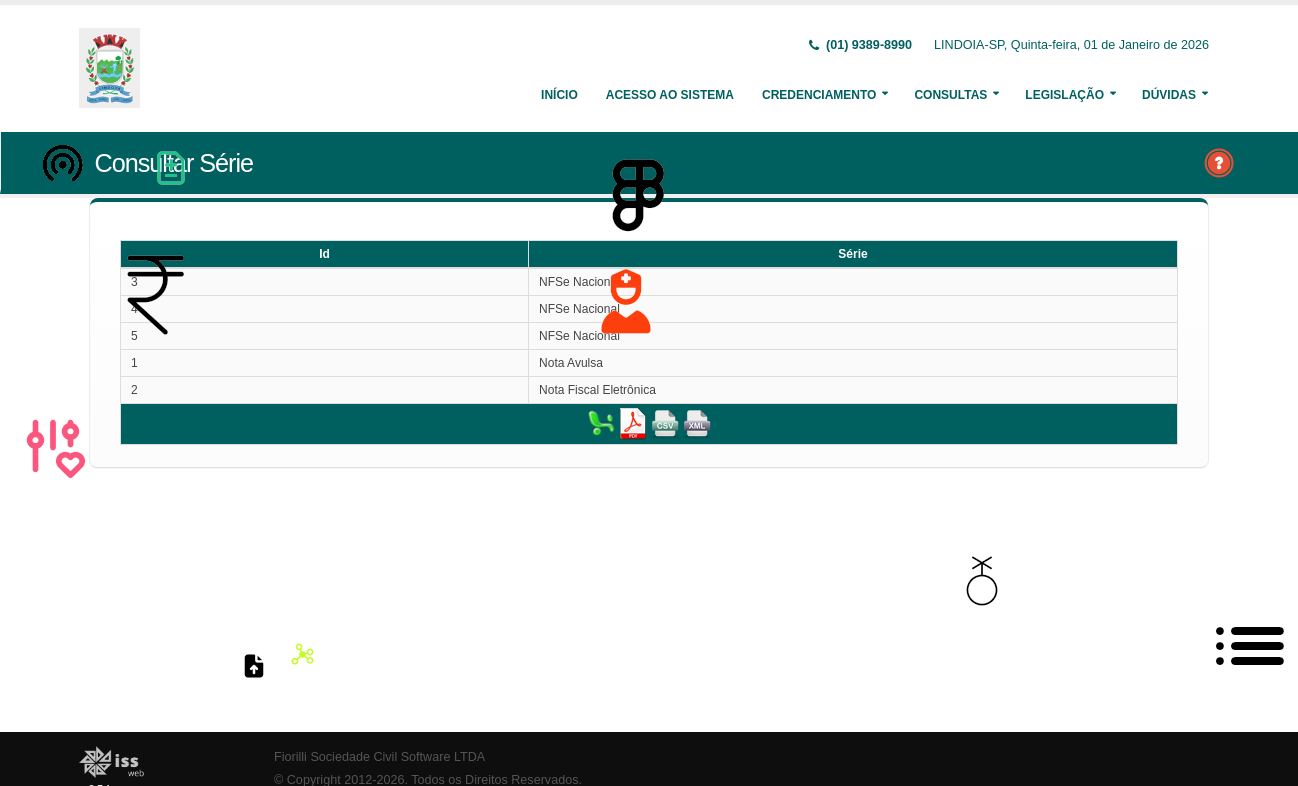 Image resolution: width=1298 pixels, height=786 pixels. What do you see at coordinates (254, 666) in the screenshot?
I see `upload a file` at bounding box center [254, 666].